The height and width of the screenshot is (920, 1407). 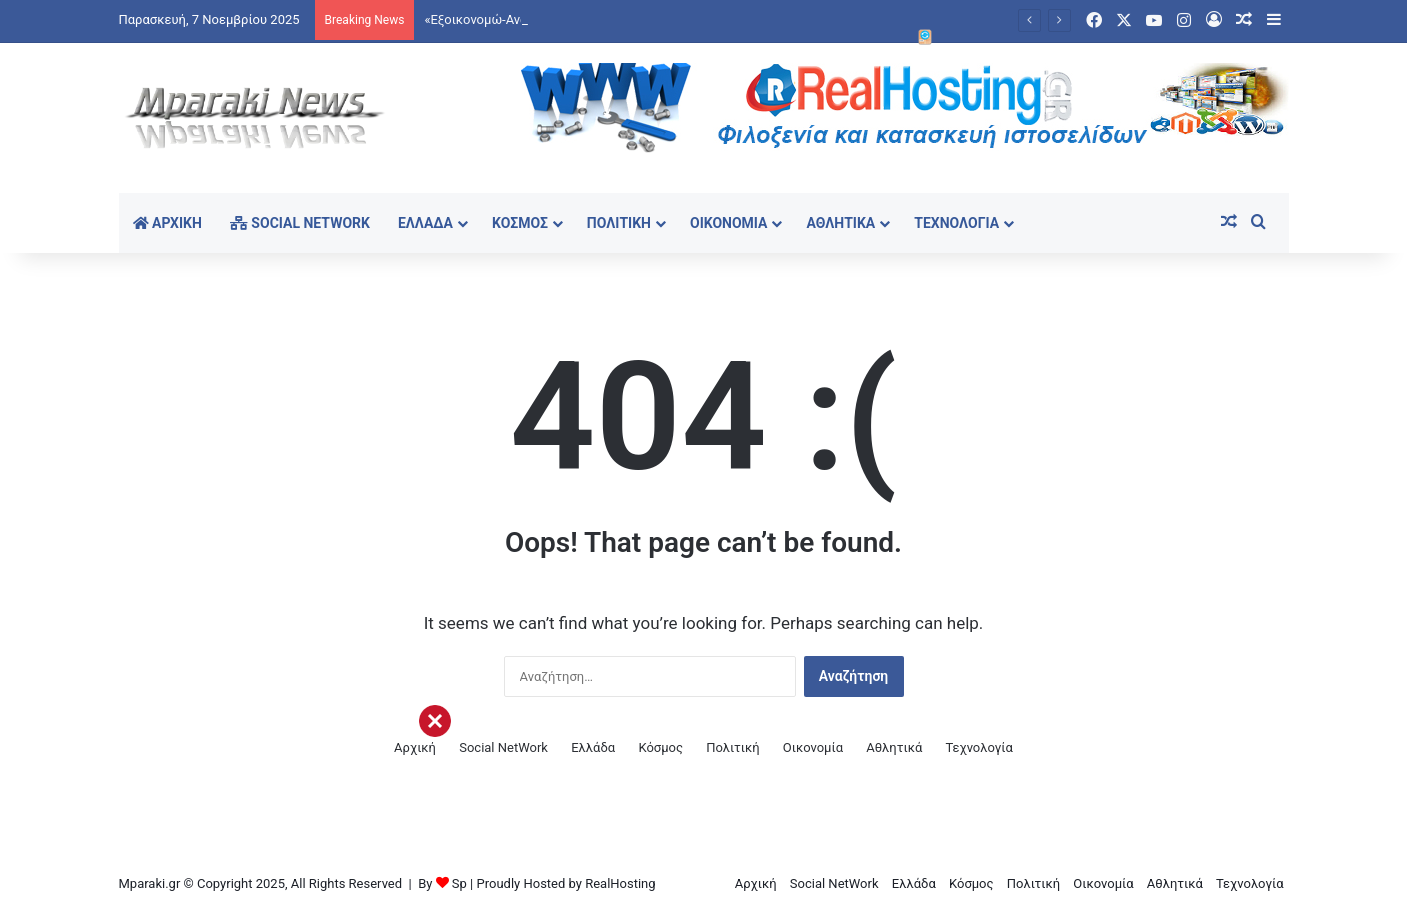 What do you see at coordinates (435, 721) in the screenshot?
I see `cancel or close the current action` at bounding box center [435, 721].